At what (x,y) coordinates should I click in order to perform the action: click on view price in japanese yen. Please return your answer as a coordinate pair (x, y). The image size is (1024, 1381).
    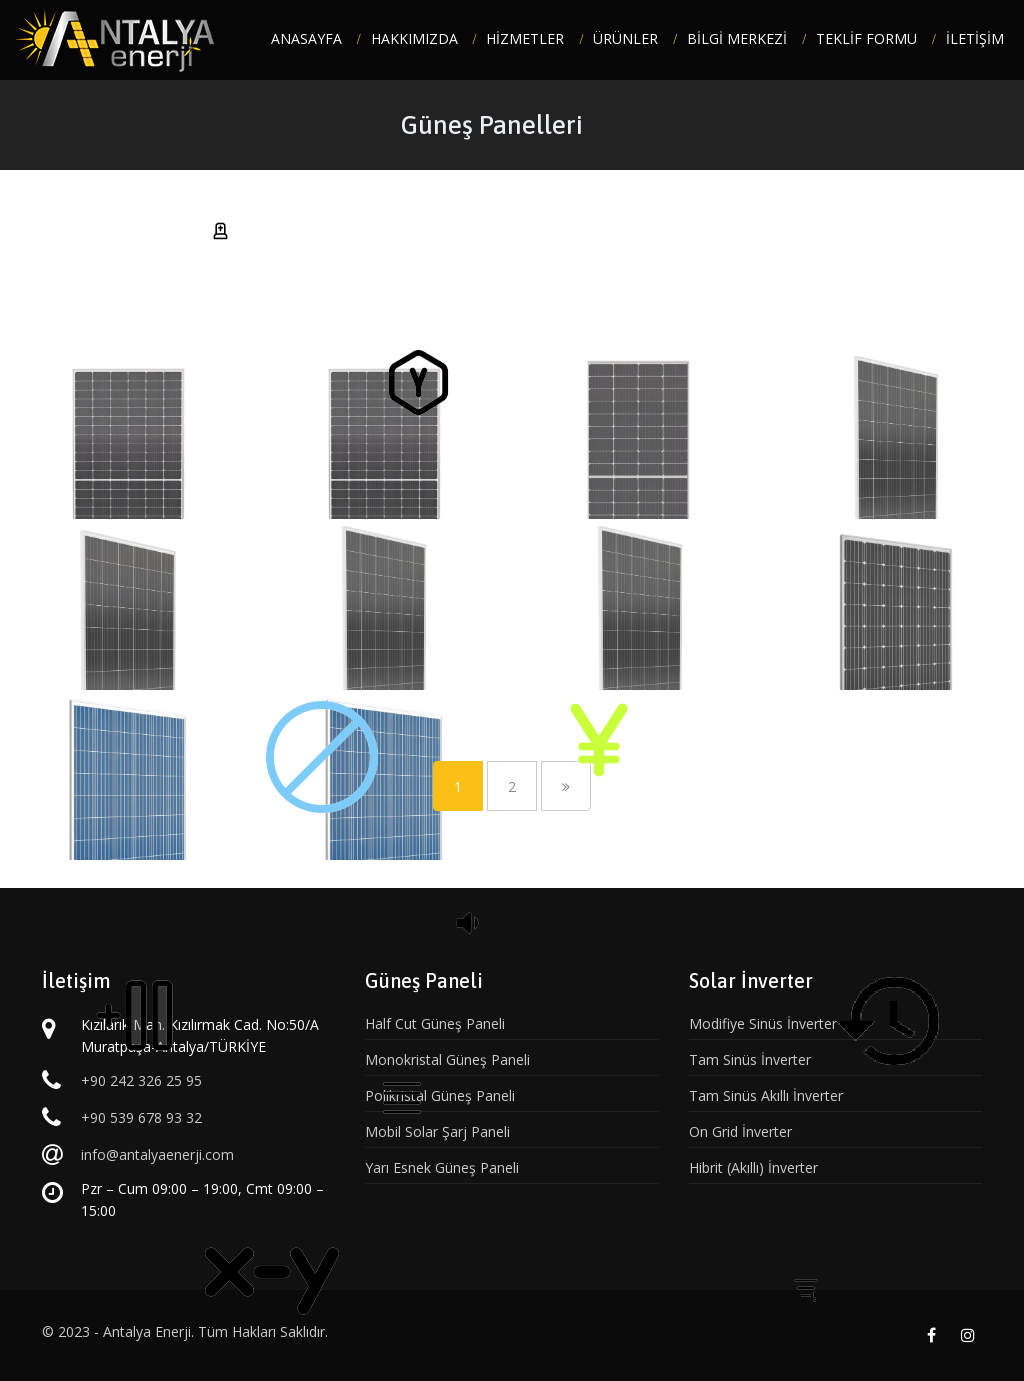
    Looking at the image, I should click on (599, 740).